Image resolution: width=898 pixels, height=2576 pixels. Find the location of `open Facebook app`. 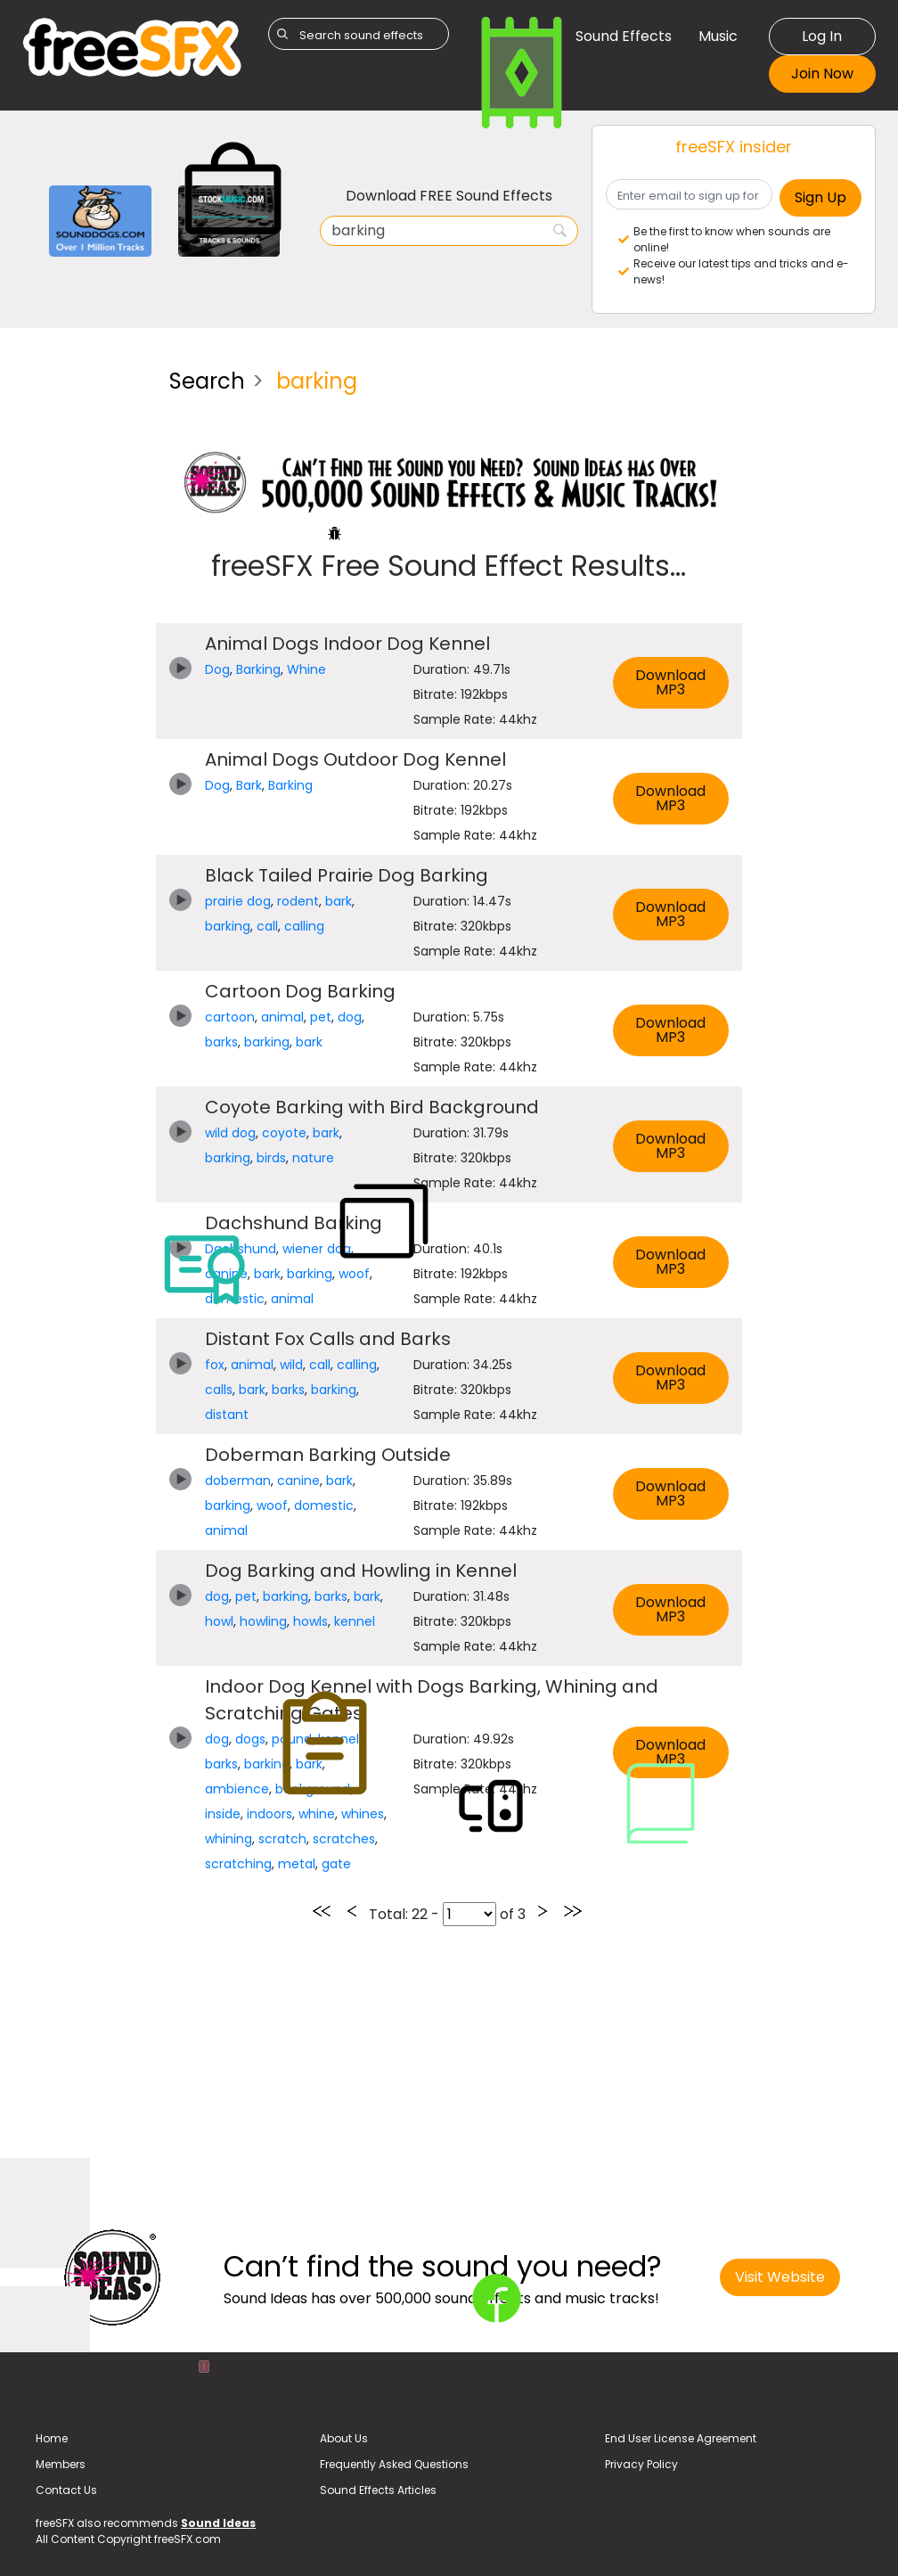

open Facebook app is located at coordinates (496, 2298).